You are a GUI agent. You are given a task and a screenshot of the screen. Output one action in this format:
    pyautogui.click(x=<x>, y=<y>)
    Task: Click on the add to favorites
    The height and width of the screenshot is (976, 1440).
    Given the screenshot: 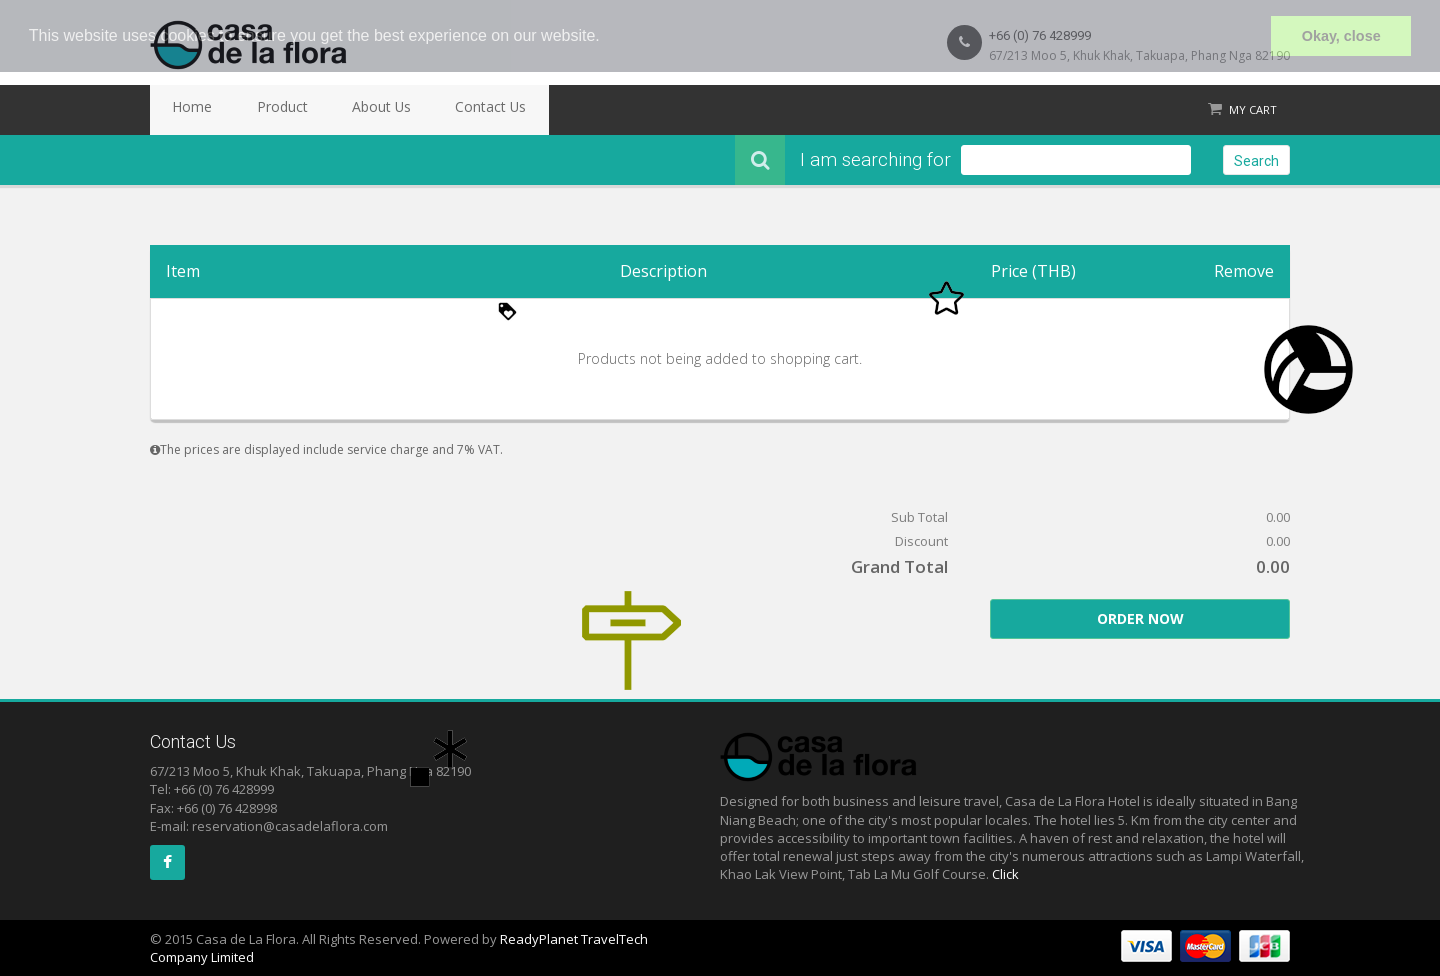 What is the action you would take?
    pyautogui.click(x=946, y=298)
    